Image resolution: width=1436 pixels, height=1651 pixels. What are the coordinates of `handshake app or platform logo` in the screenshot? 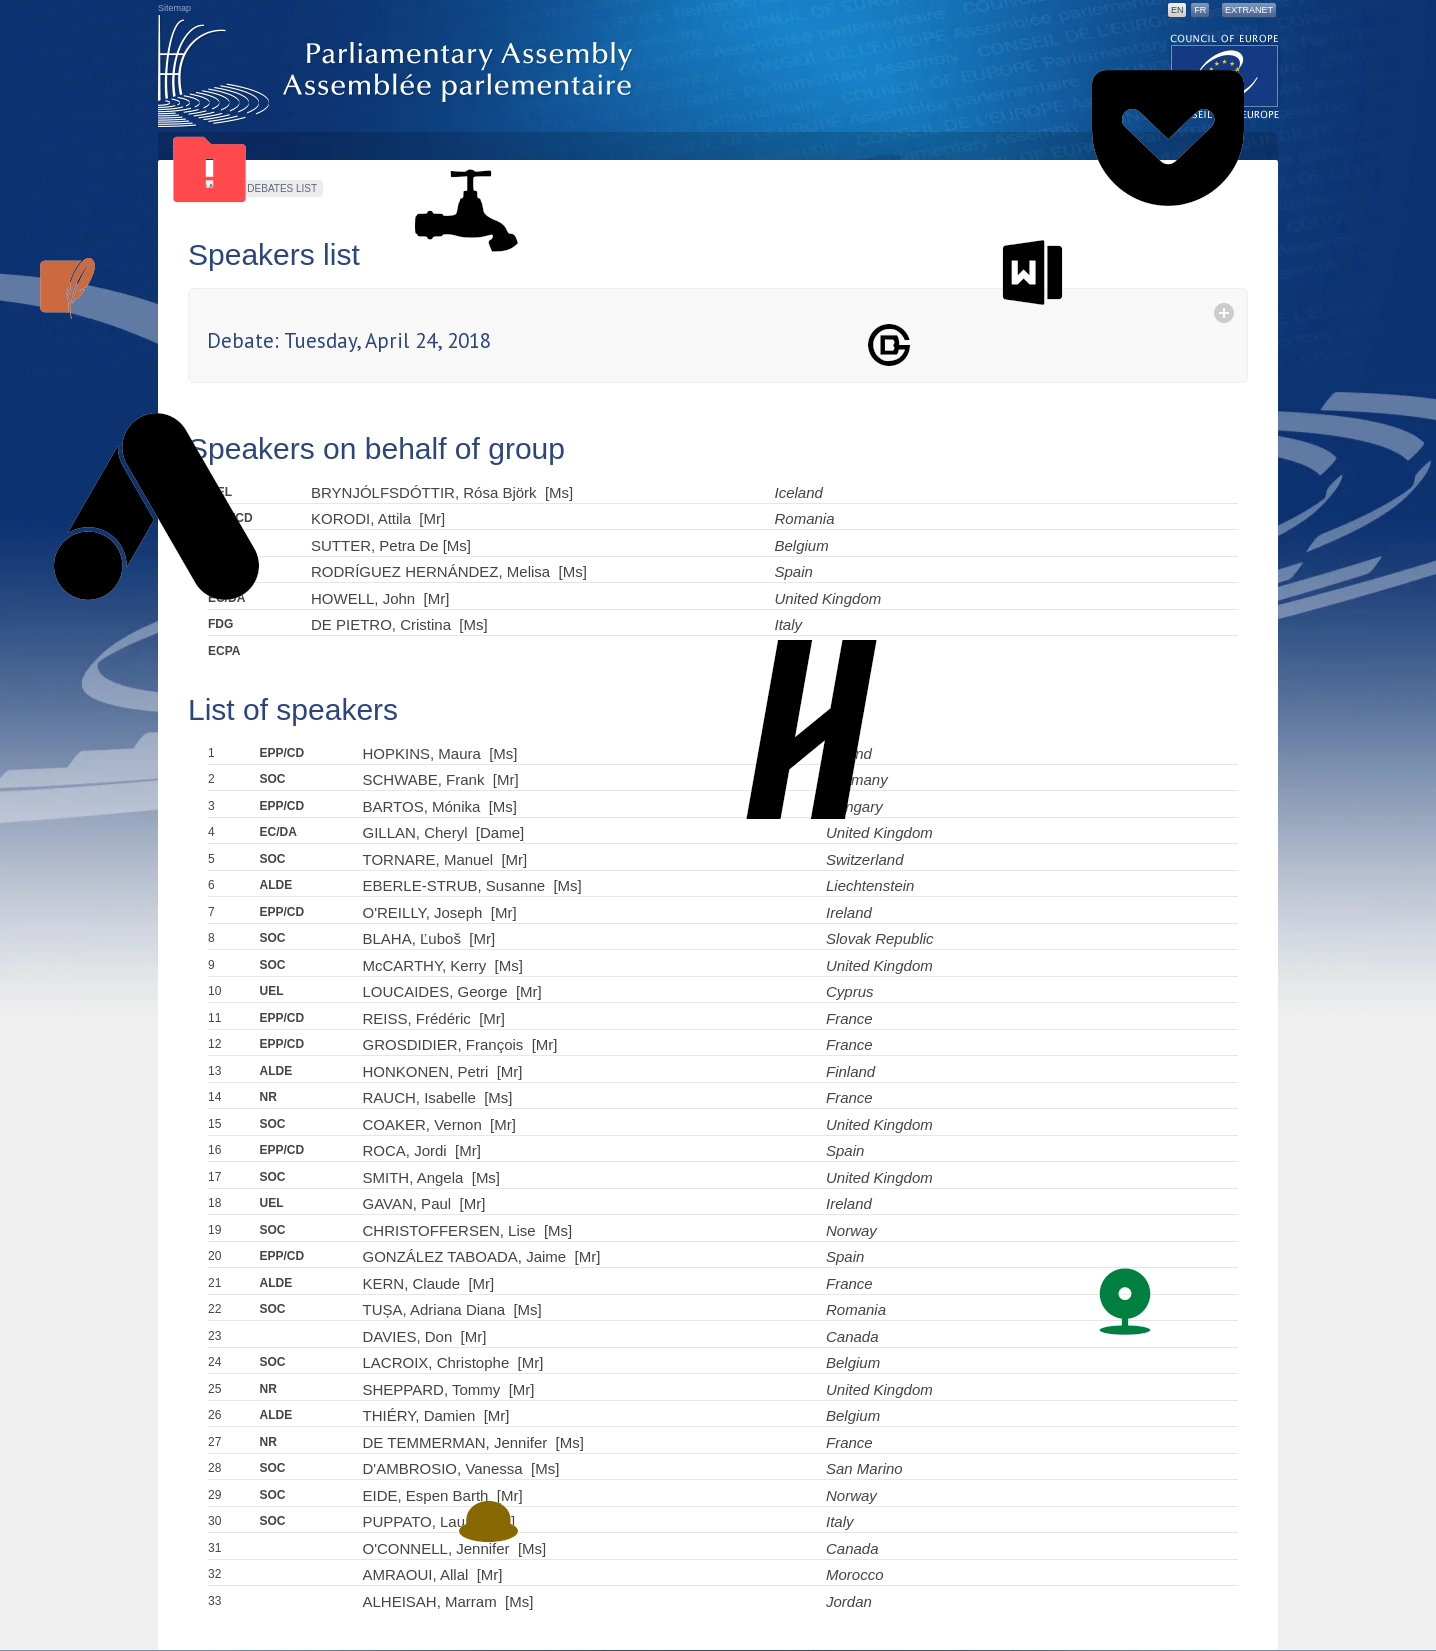 It's located at (811, 729).